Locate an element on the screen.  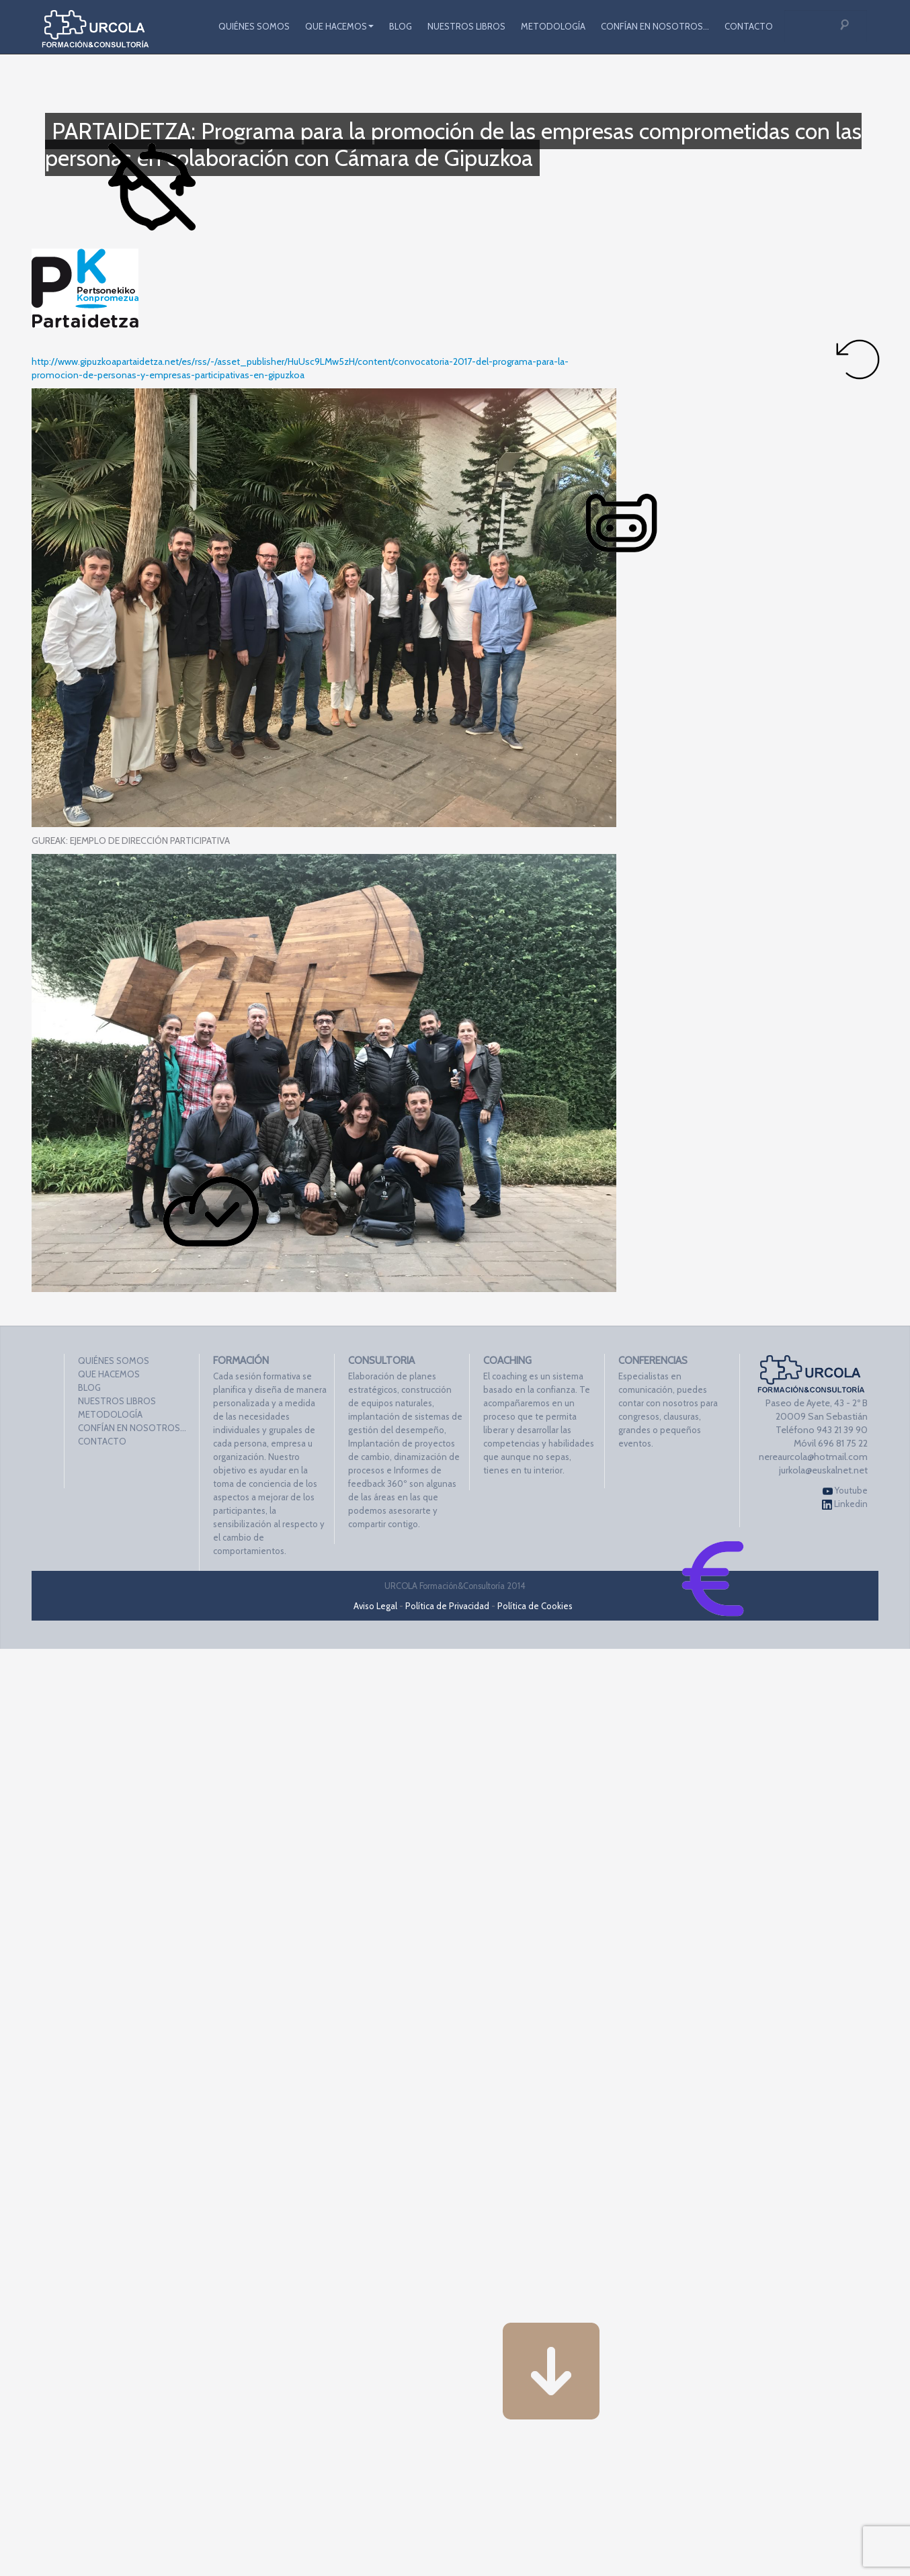
finn the human character icon from adventure time is located at coordinates (621, 521).